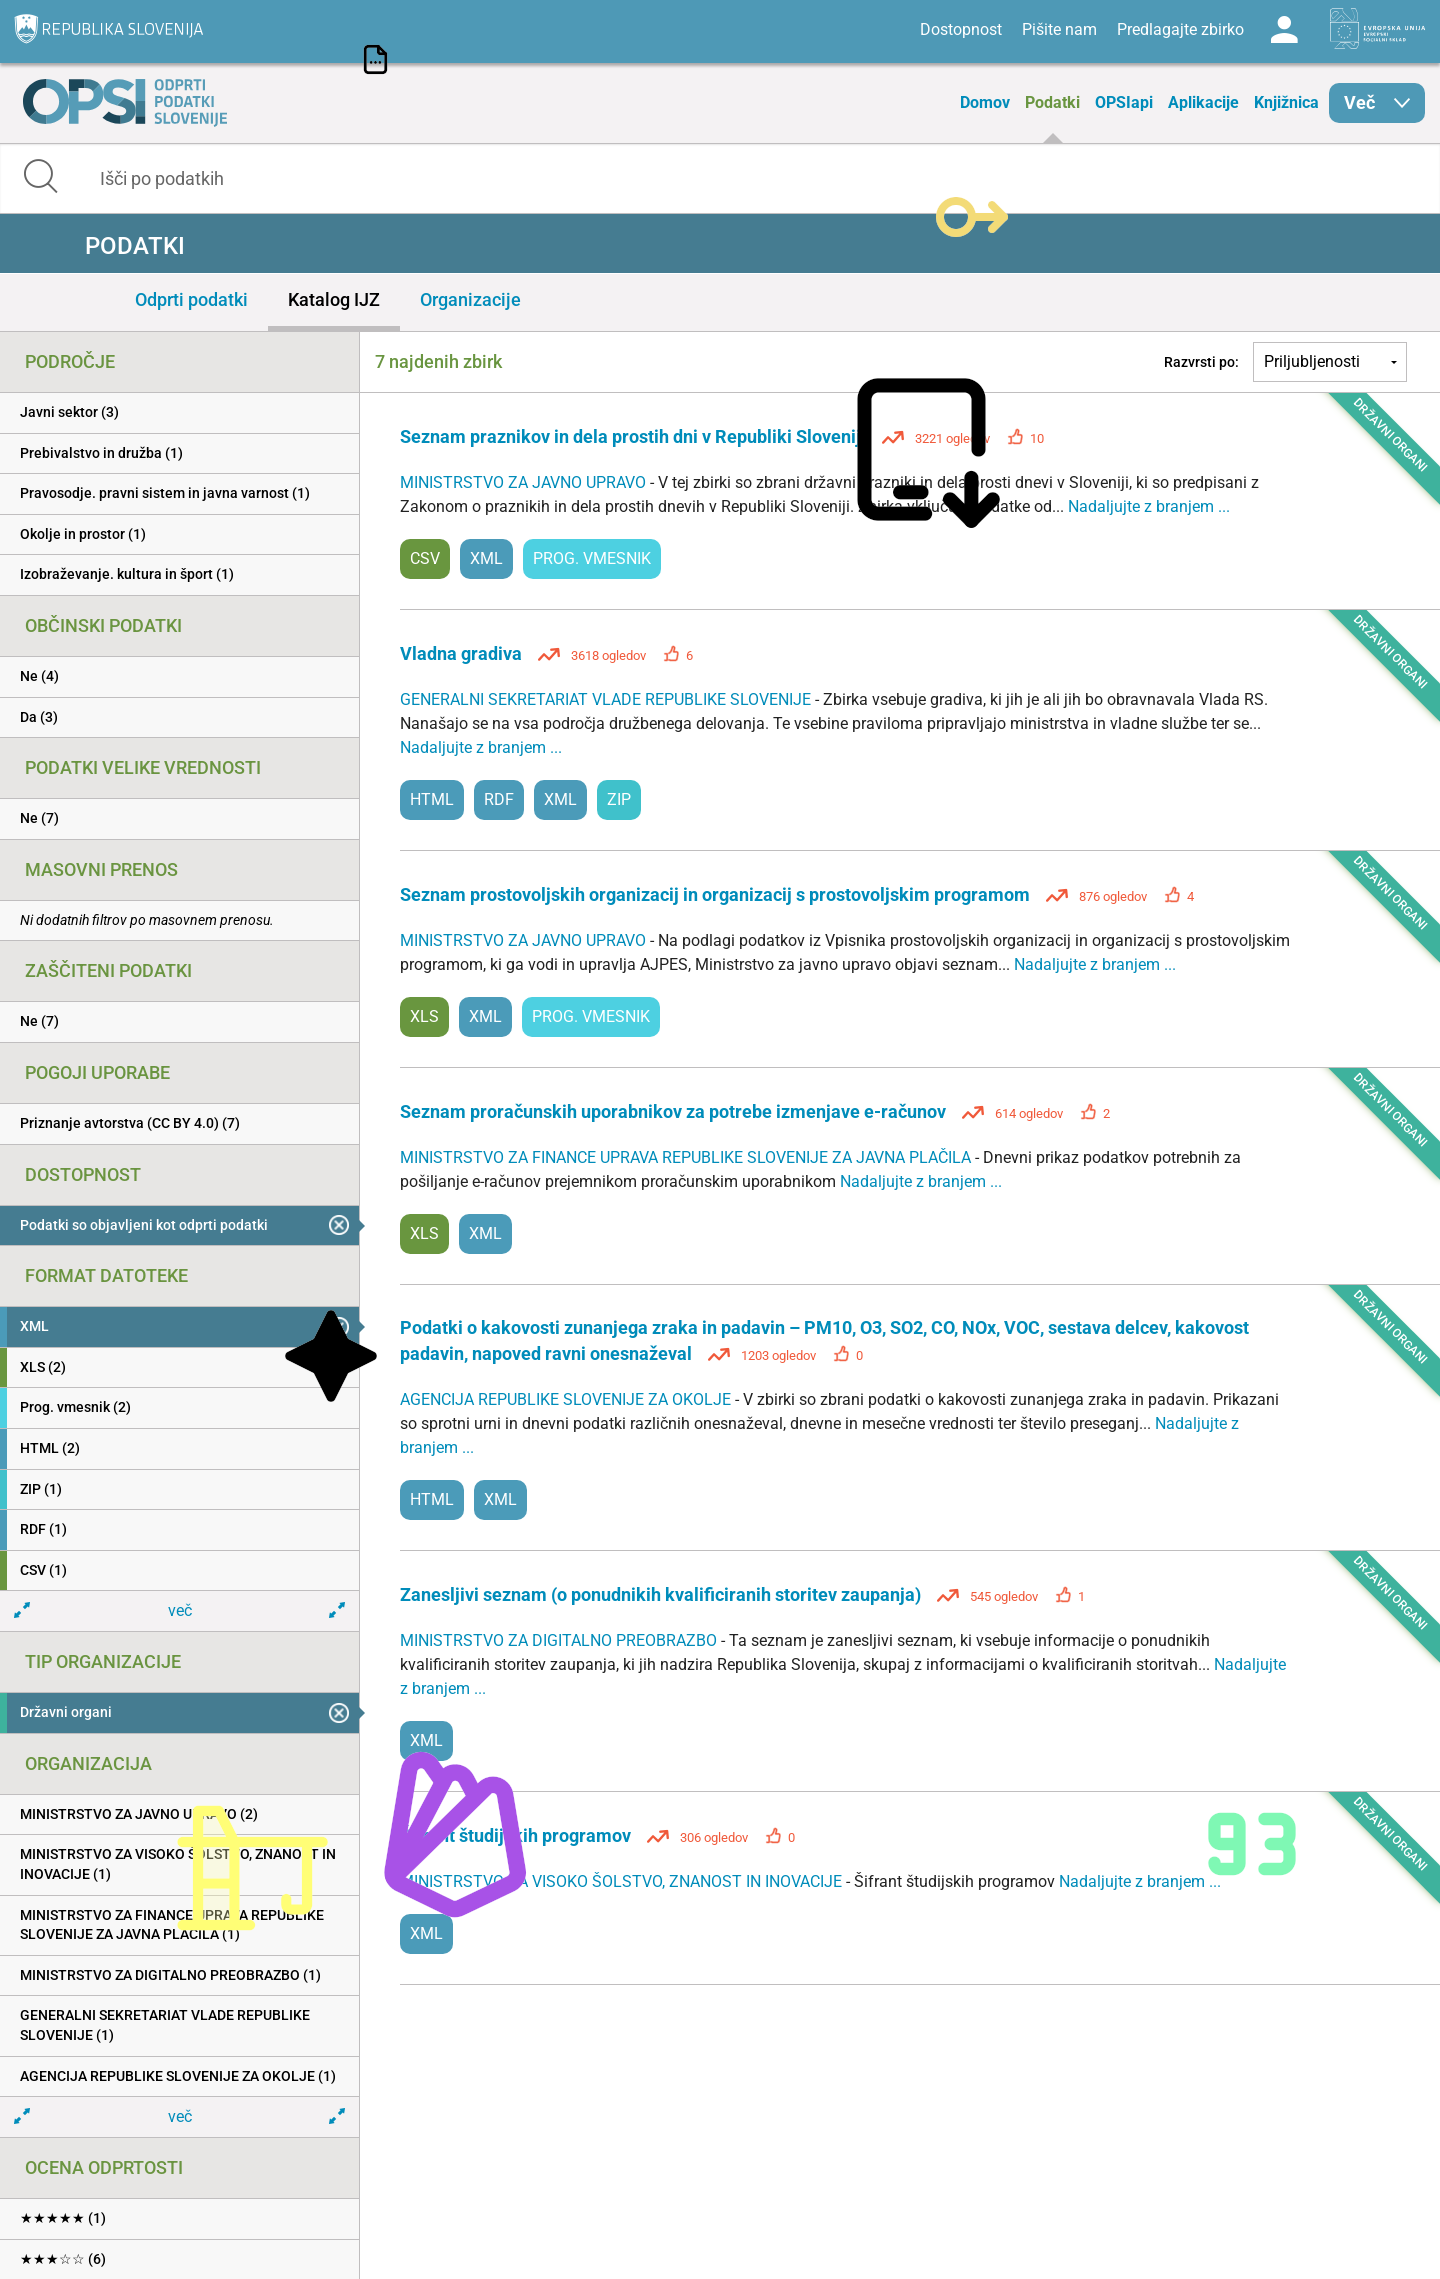  What do you see at coordinates (972, 217) in the screenshot?
I see `swipe right to continue or proceed` at bounding box center [972, 217].